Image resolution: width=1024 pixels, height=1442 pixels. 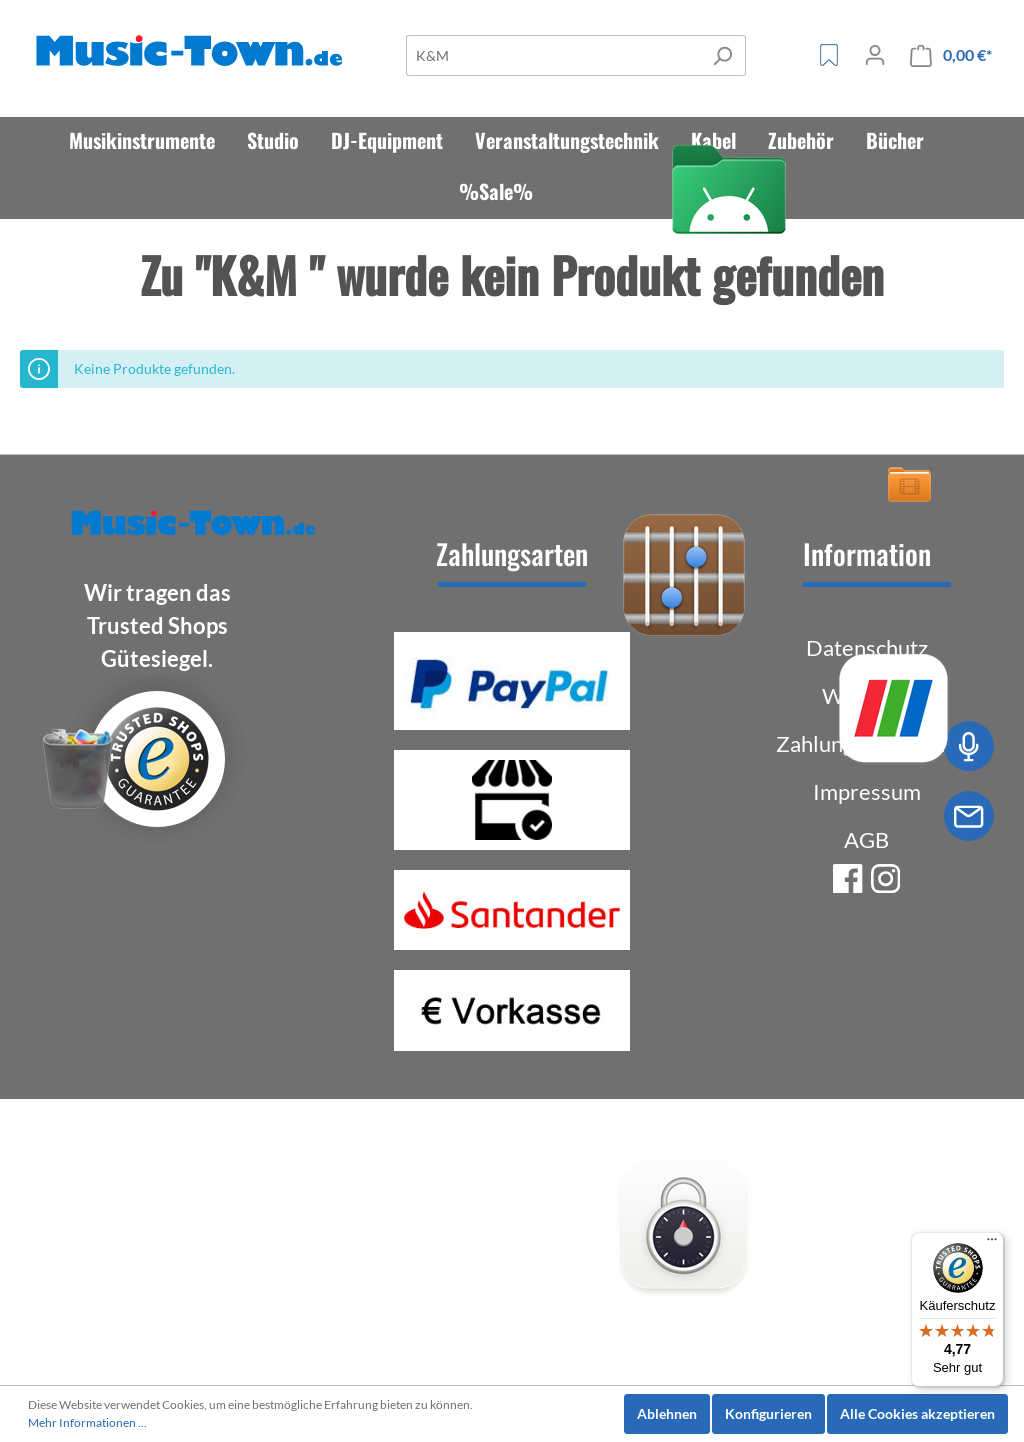 What do you see at coordinates (893, 709) in the screenshot?
I see `open ParaView application` at bounding box center [893, 709].